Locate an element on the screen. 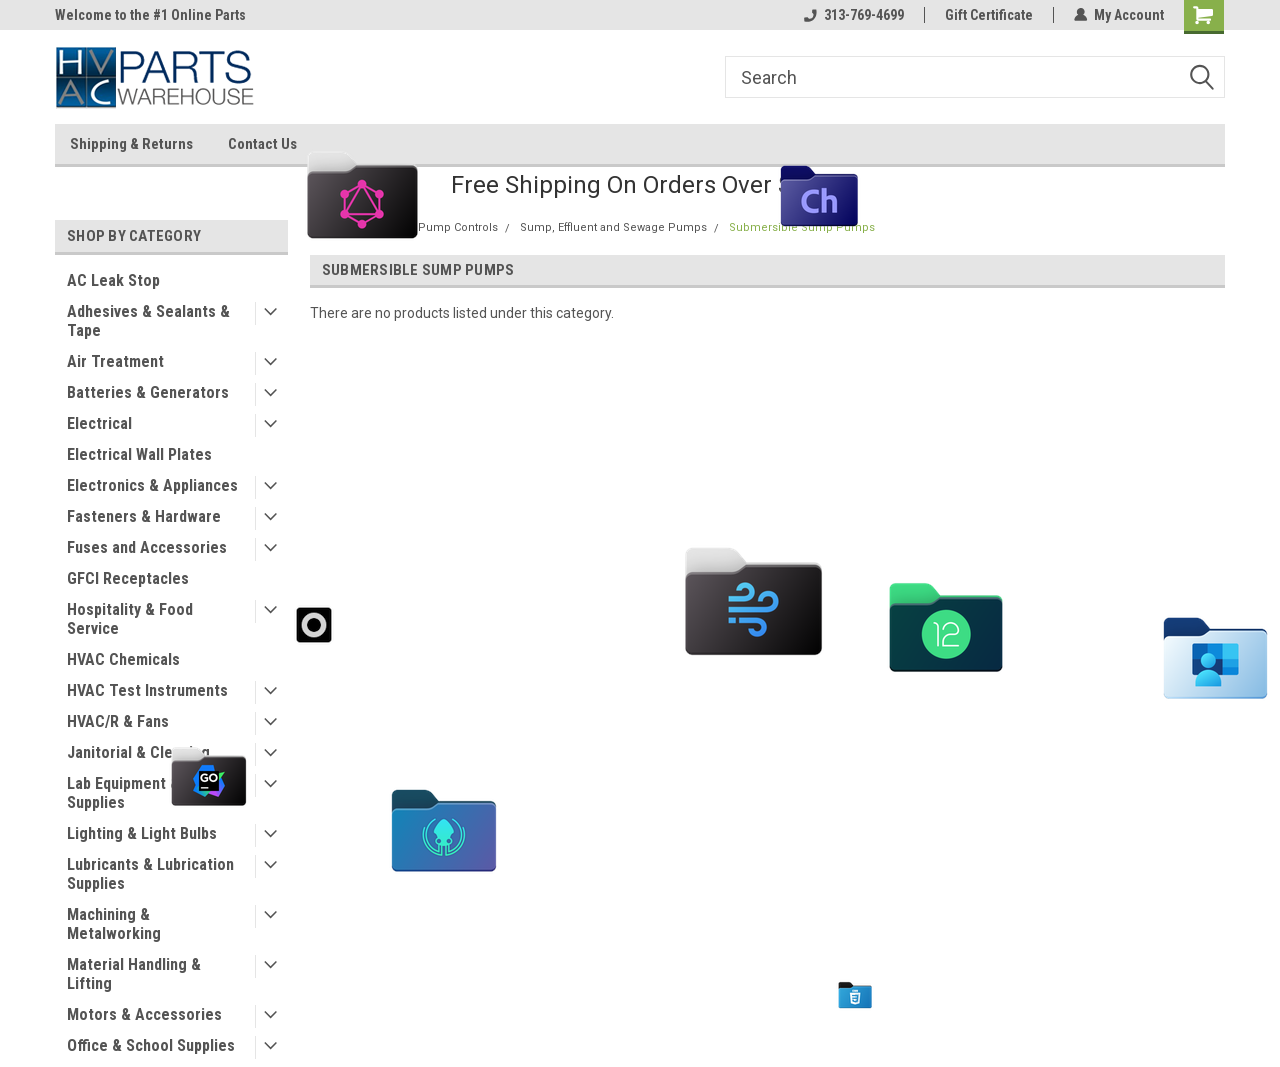 This screenshot has height=1067, width=1280. open android 12 system files folder is located at coordinates (945, 630).